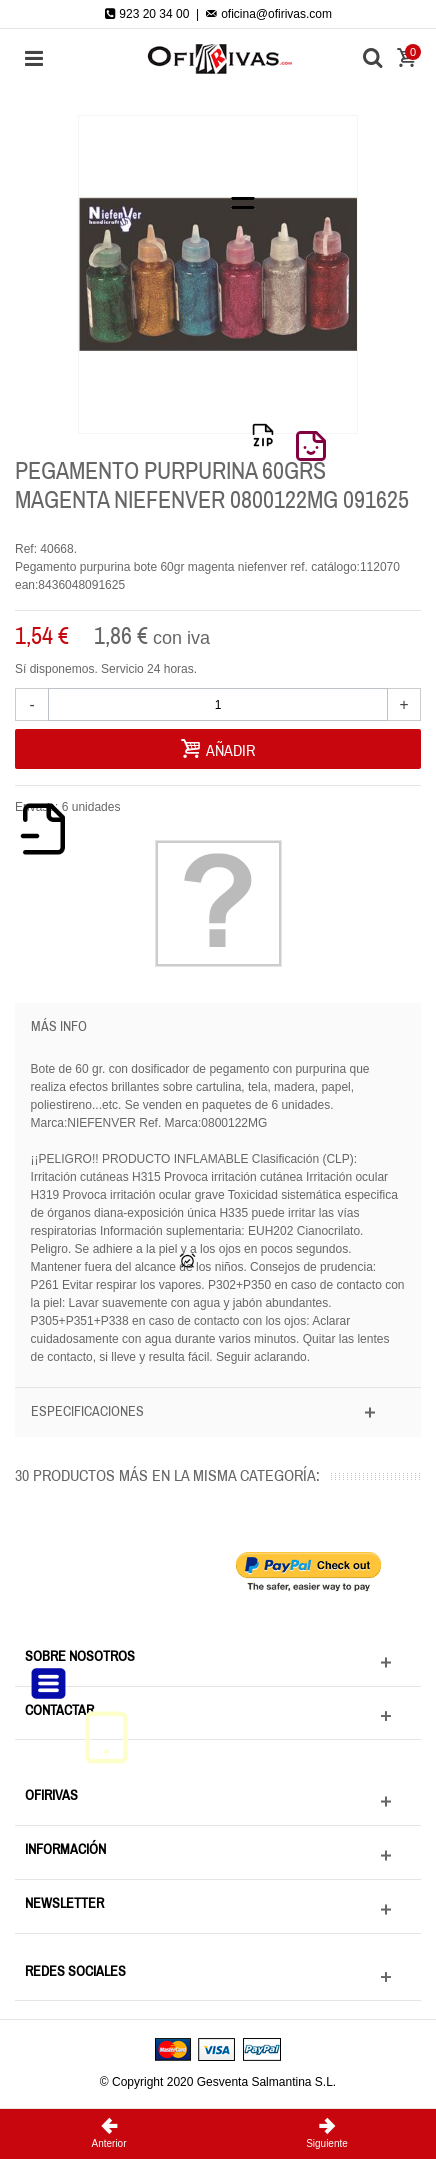  Describe the element at coordinates (243, 203) in the screenshot. I see `indicates equality or balance between values` at that location.